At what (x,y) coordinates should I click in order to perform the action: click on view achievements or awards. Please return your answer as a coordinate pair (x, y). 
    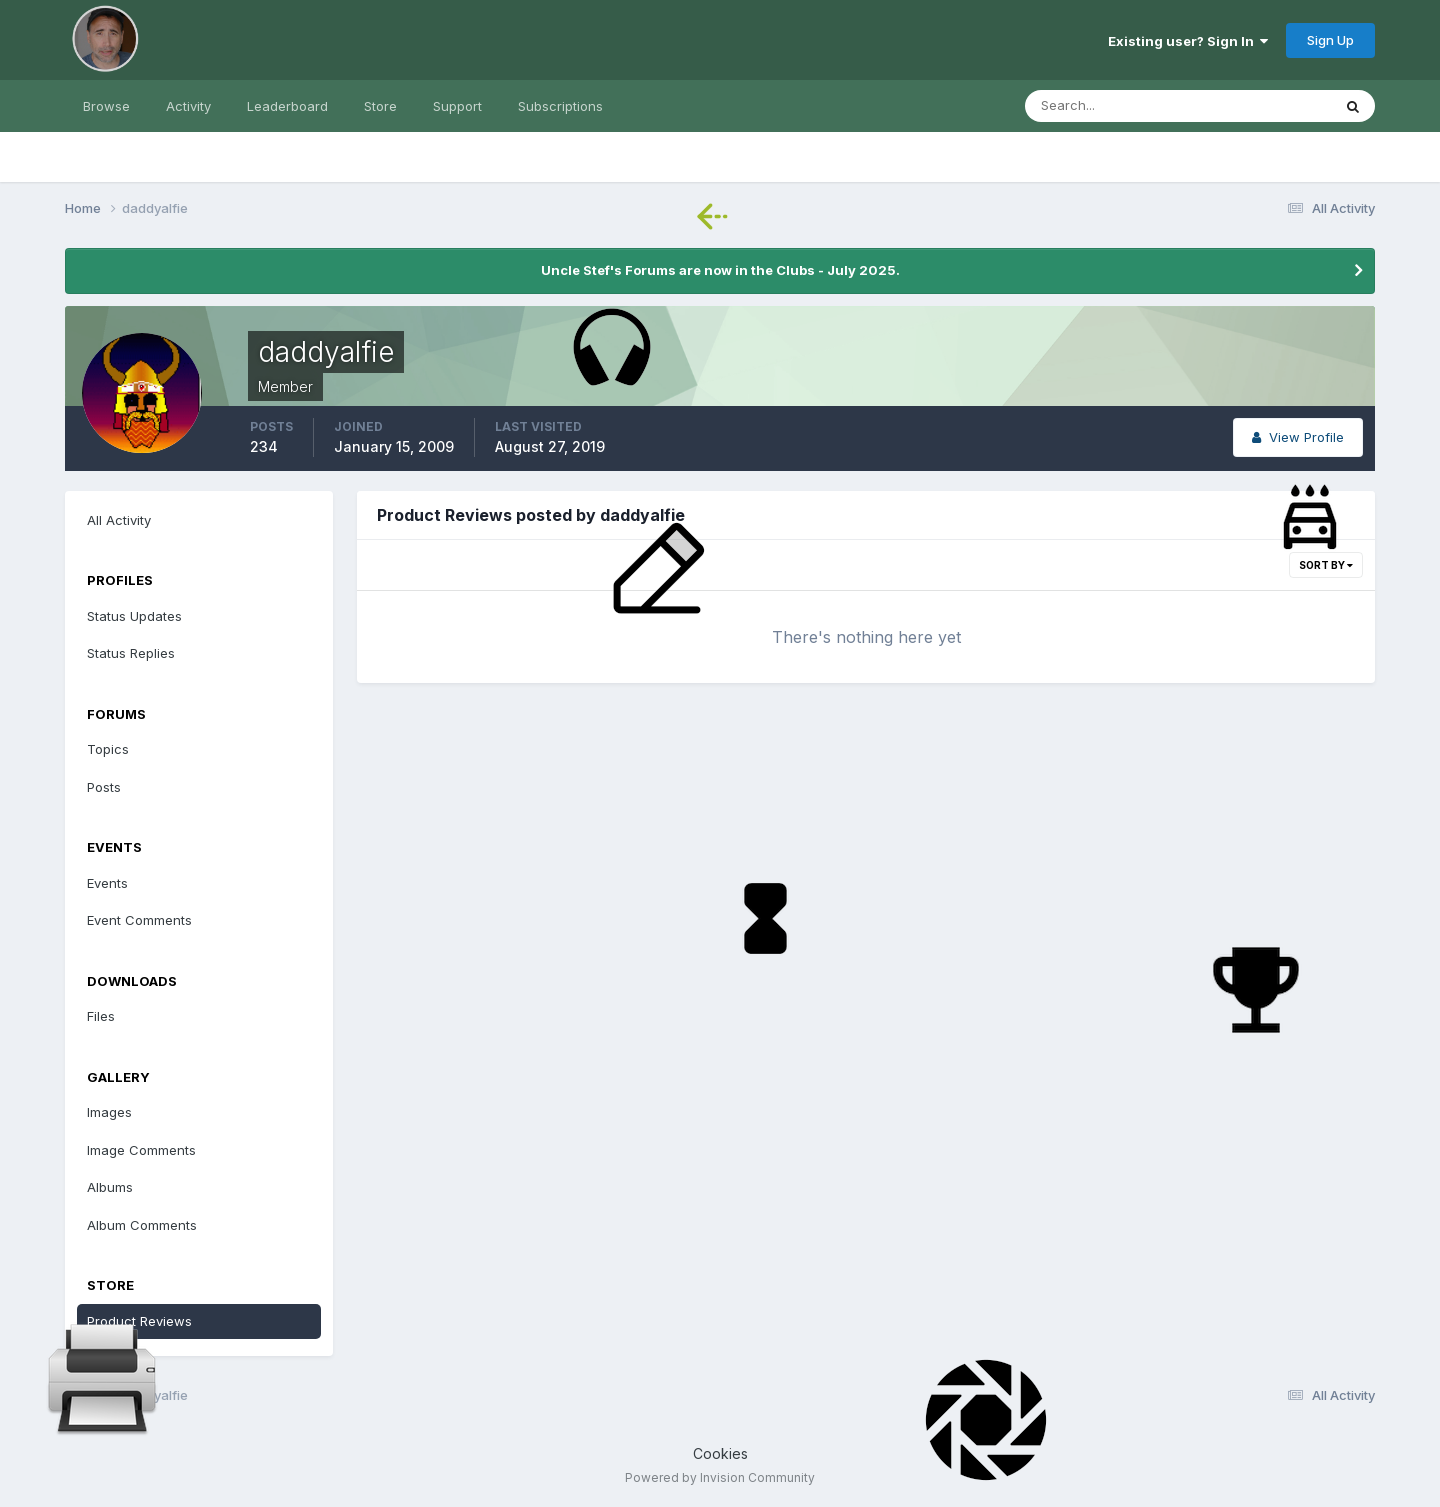
    Looking at the image, I should click on (1256, 990).